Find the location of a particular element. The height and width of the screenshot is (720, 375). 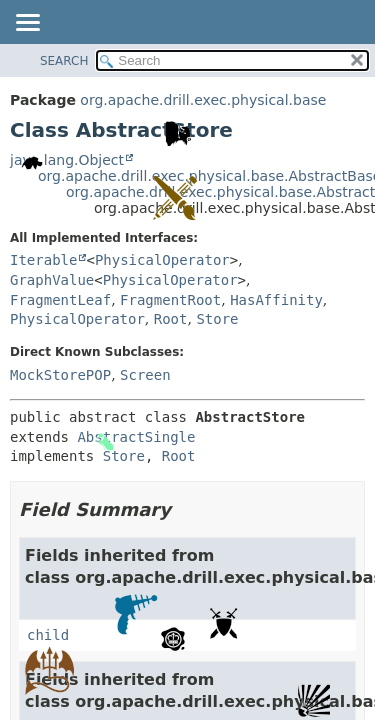

indicates an official or verified document is located at coordinates (173, 639).